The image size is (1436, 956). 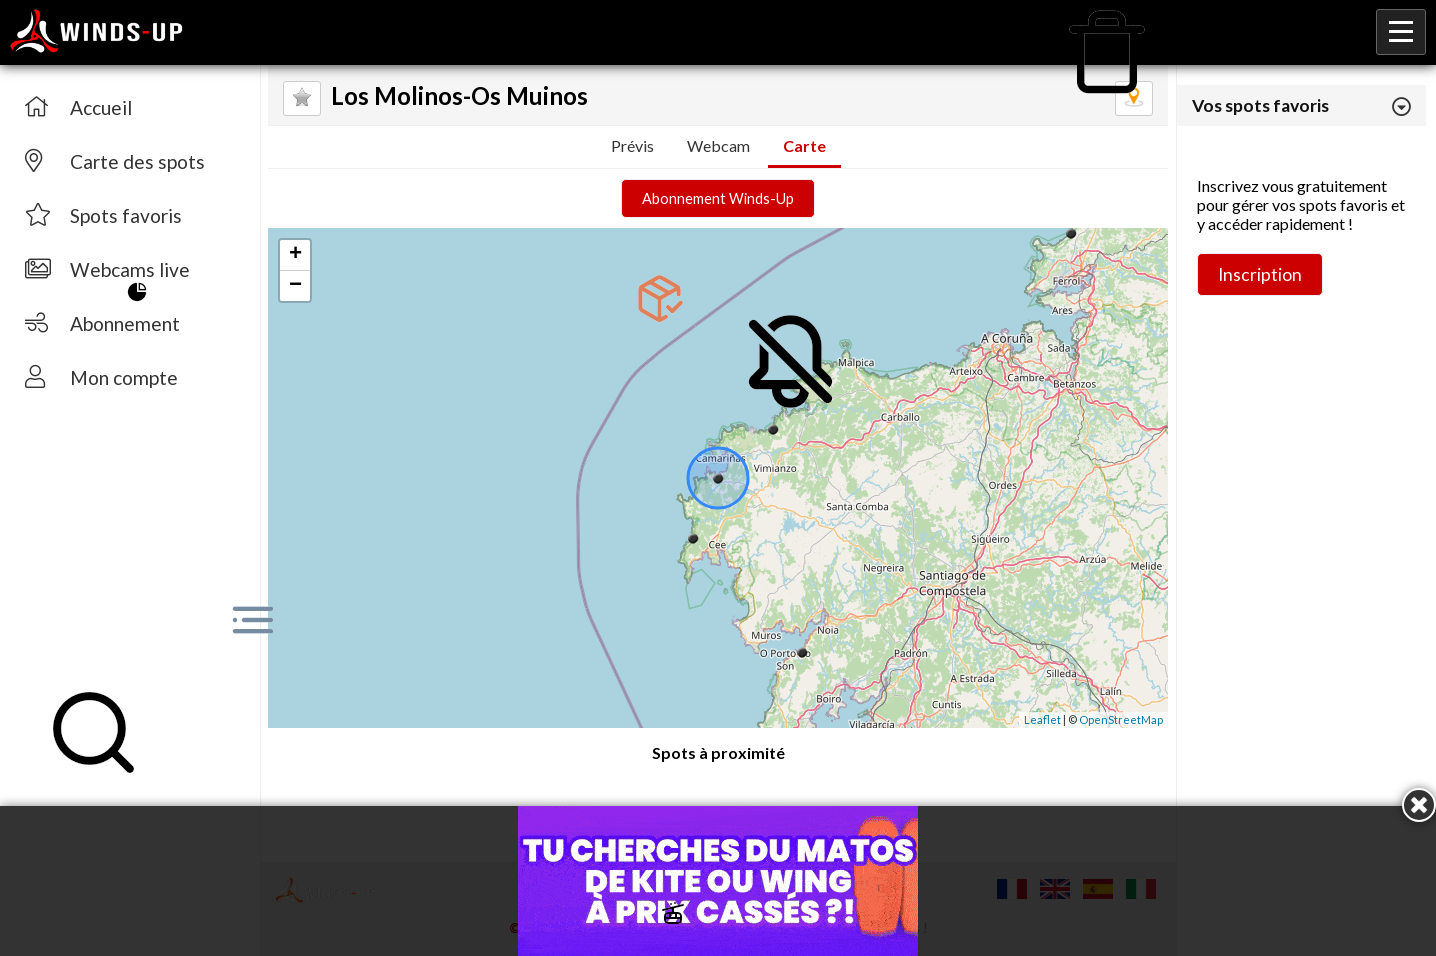 I want to click on mute notifications, so click(x=790, y=361).